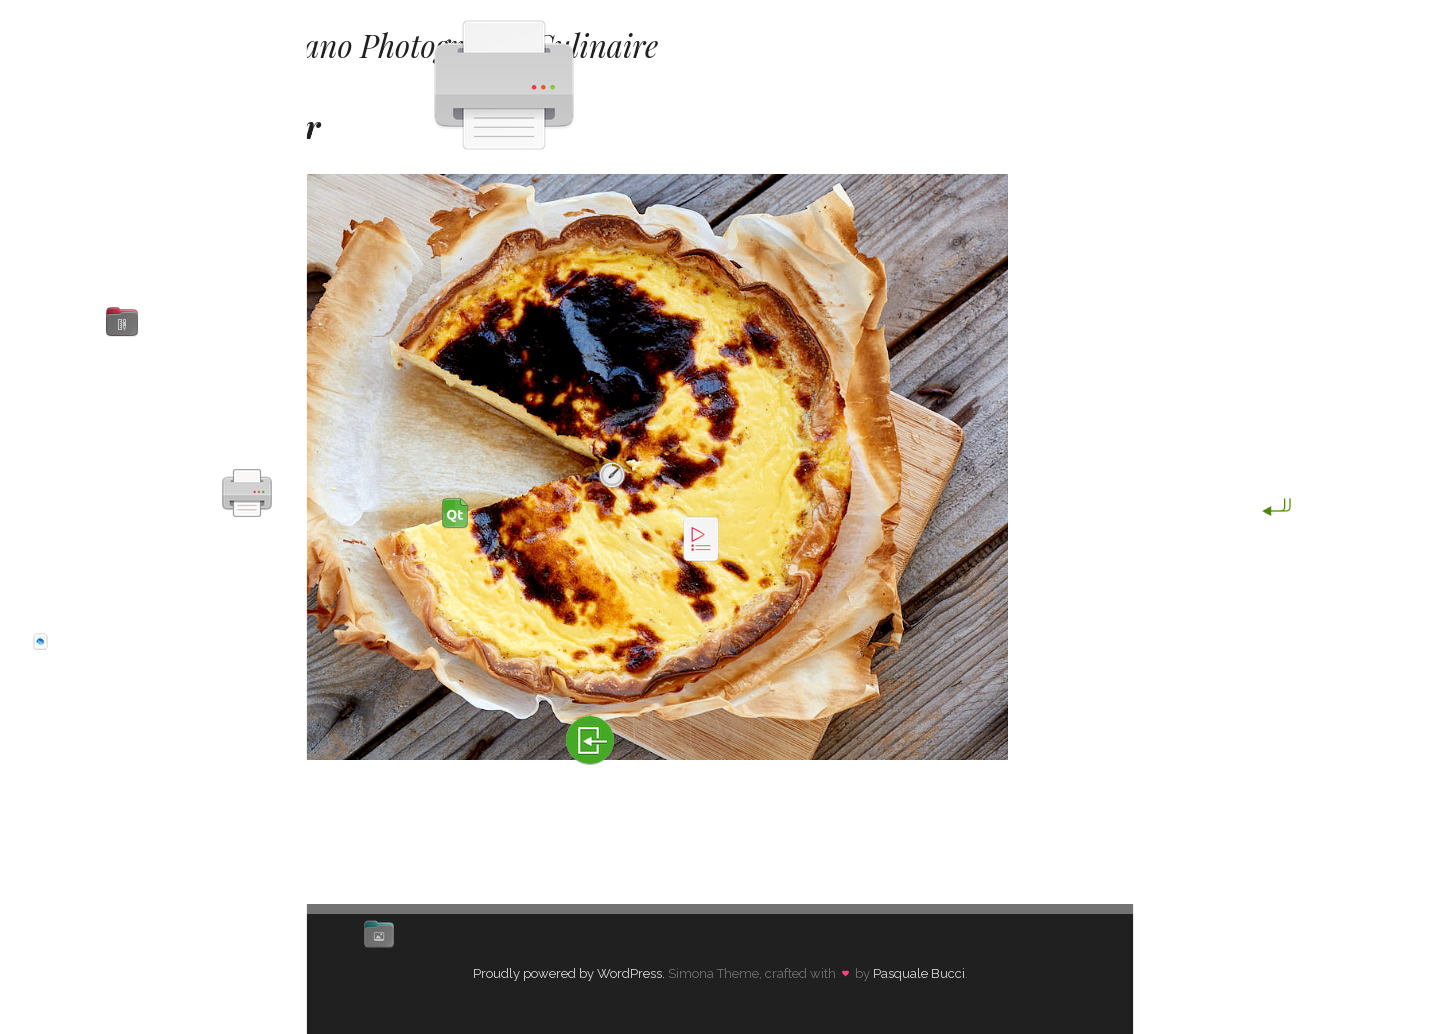 The image size is (1440, 1034). I want to click on log out of your account, so click(590, 740).